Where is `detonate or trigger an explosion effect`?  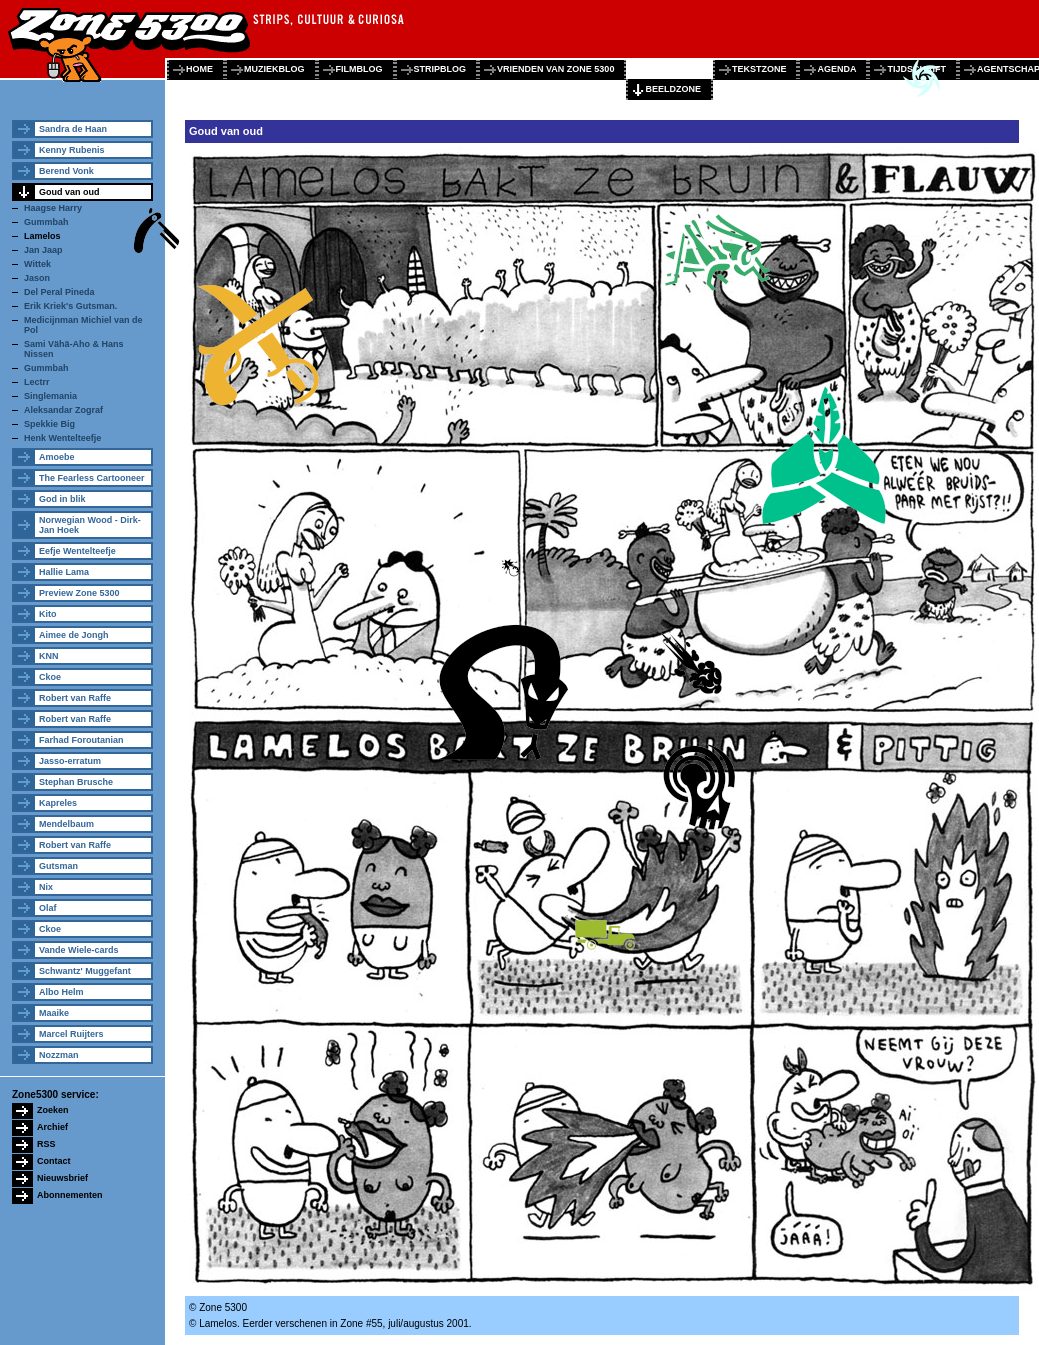
detonate or trigger an explosion effect is located at coordinates (510, 567).